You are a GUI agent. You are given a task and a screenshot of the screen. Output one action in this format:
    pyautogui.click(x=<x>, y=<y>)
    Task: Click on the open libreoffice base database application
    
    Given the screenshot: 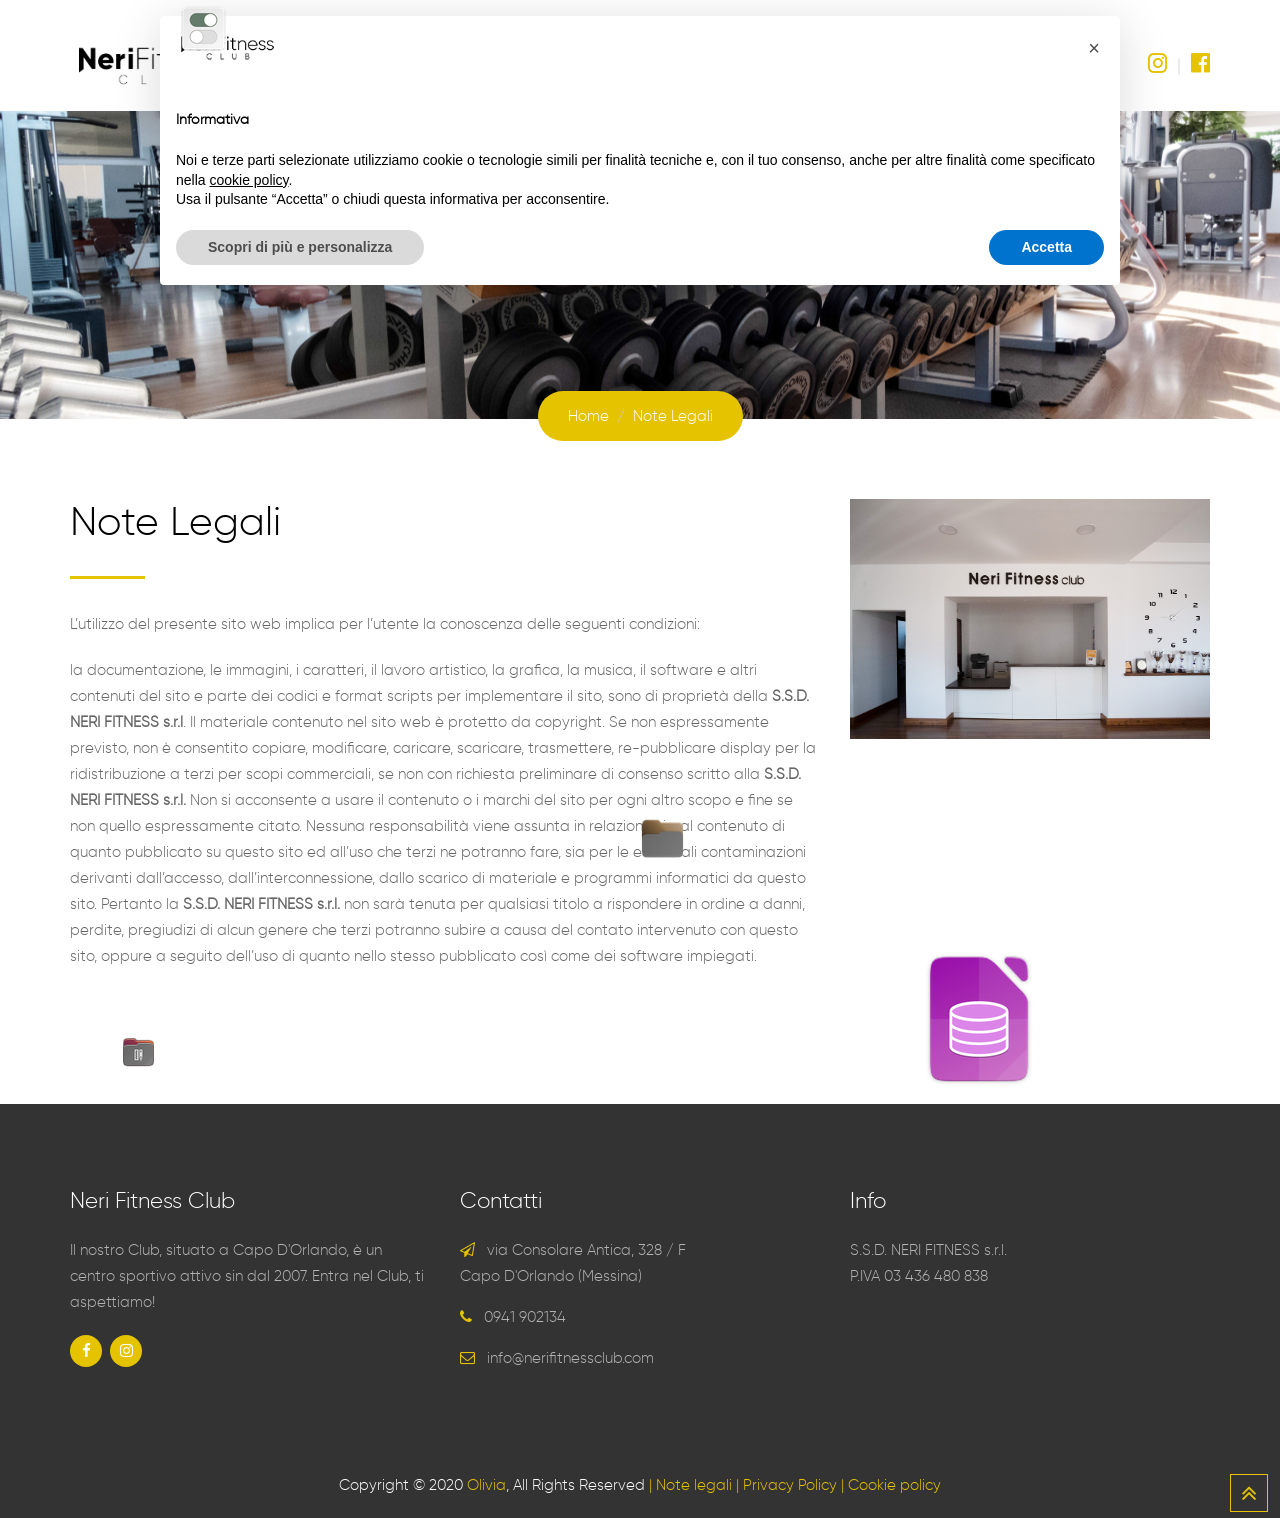 What is the action you would take?
    pyautogui.click(x=979, y=1019)
    